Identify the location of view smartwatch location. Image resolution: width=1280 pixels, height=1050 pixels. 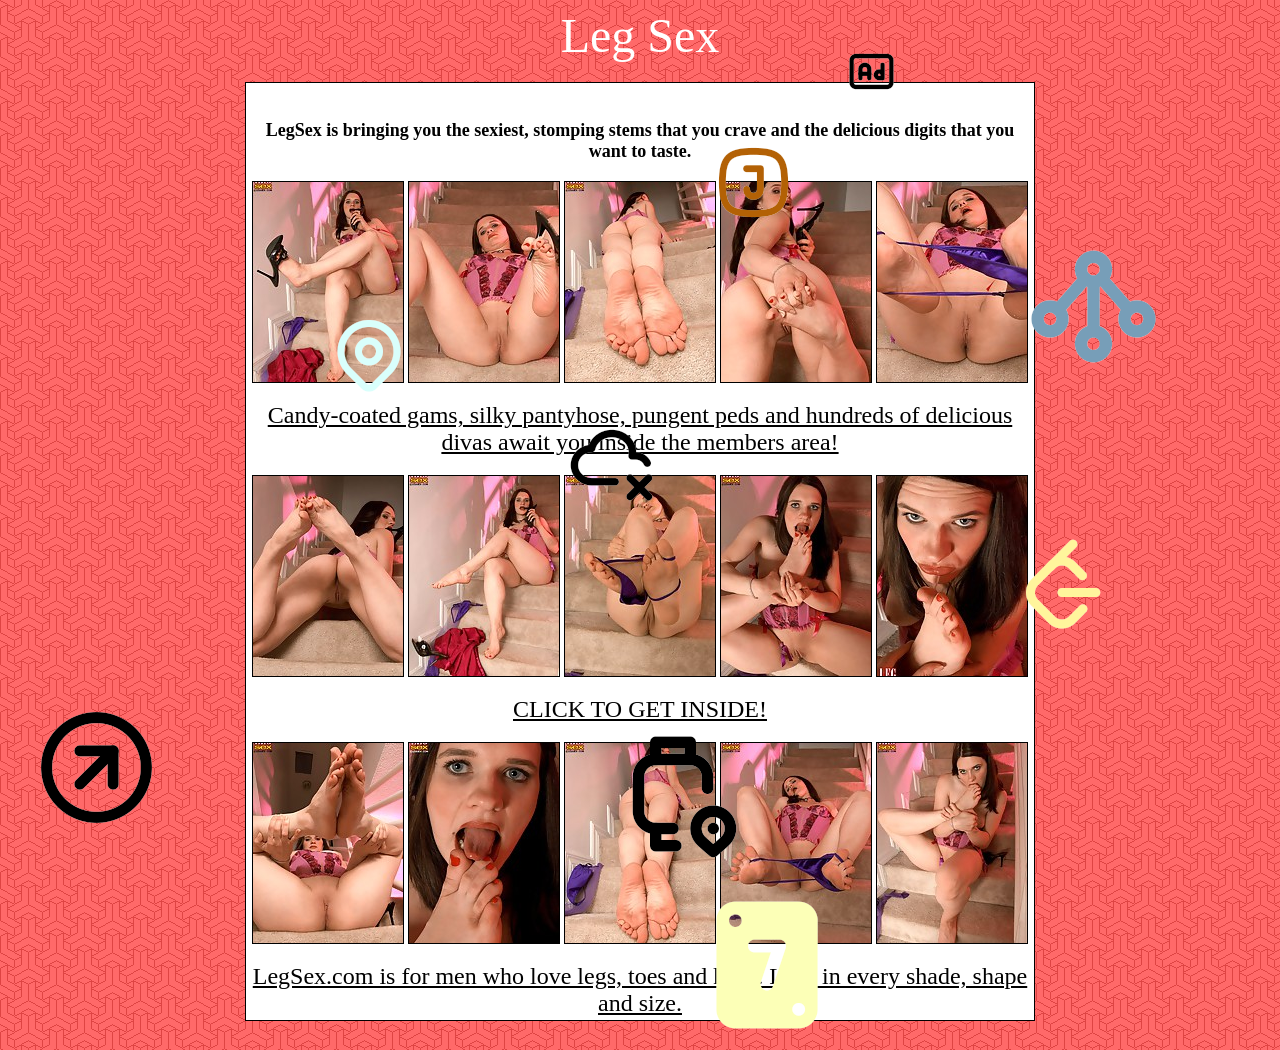
(673, 794).